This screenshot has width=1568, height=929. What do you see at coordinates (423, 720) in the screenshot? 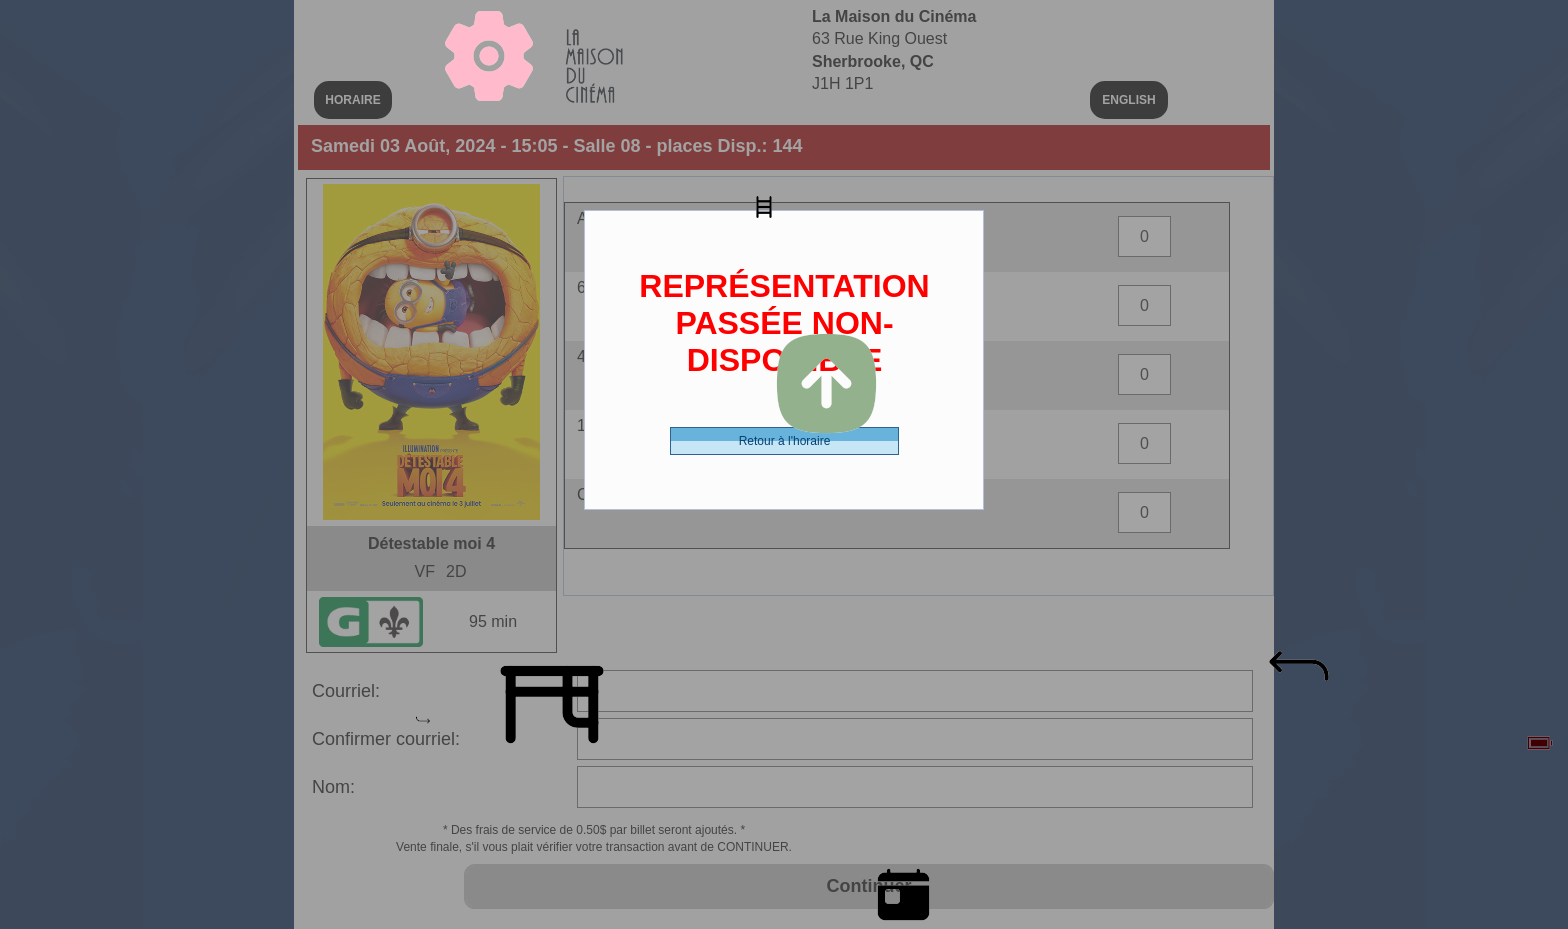
I see `forward or redirect a message` at bounding box center [423, 720].